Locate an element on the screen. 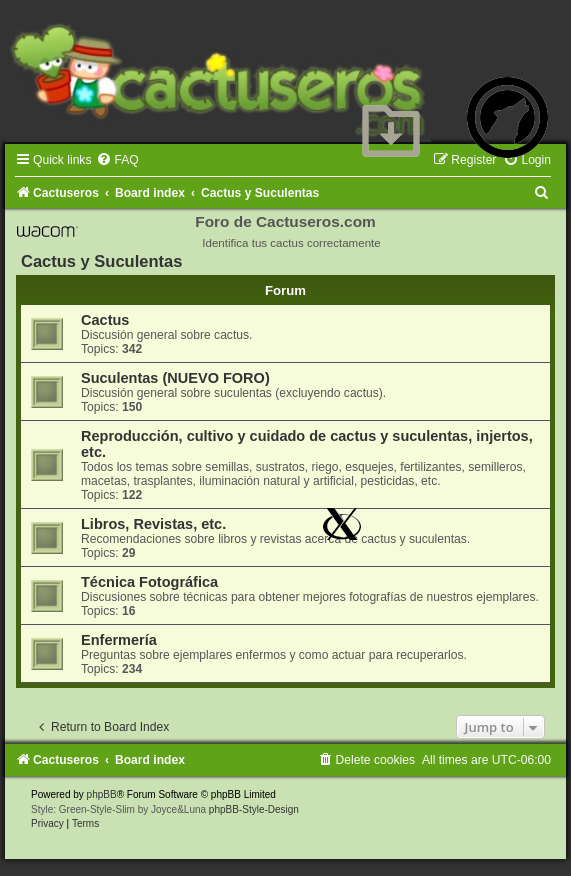 The height and width of the screenshot is (876, 571). link to X.Org Foundation website is located at coordinates (342, 524).